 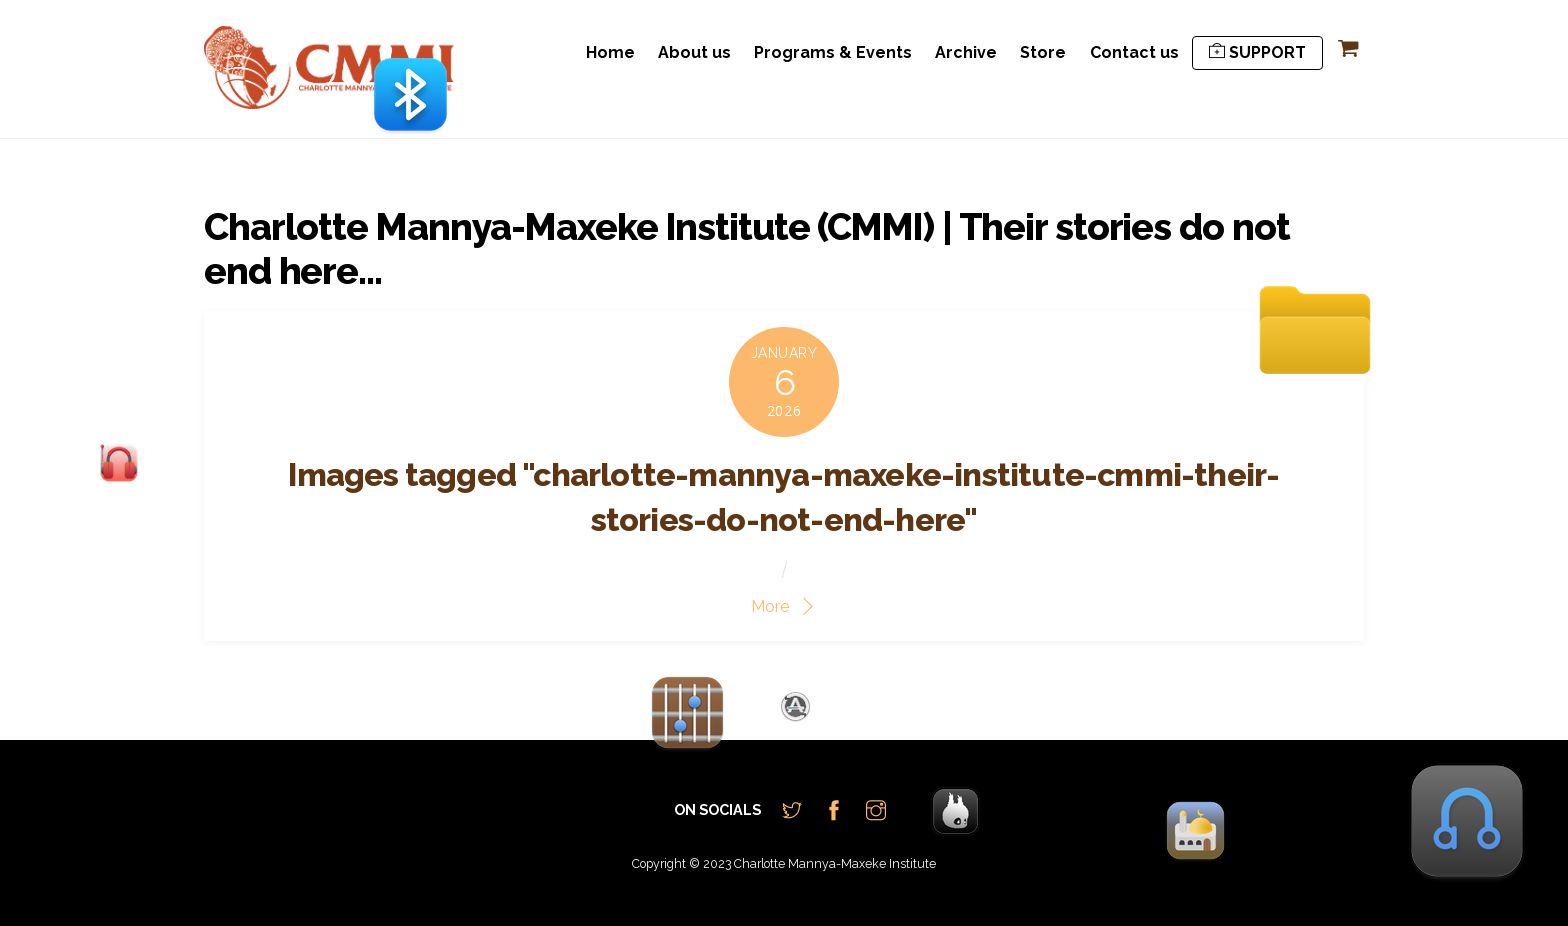 What do you see at coordinates (1315, 330) in the screenshot?
I see `open folder containing files or documents` at bounding box center [1315, 330].